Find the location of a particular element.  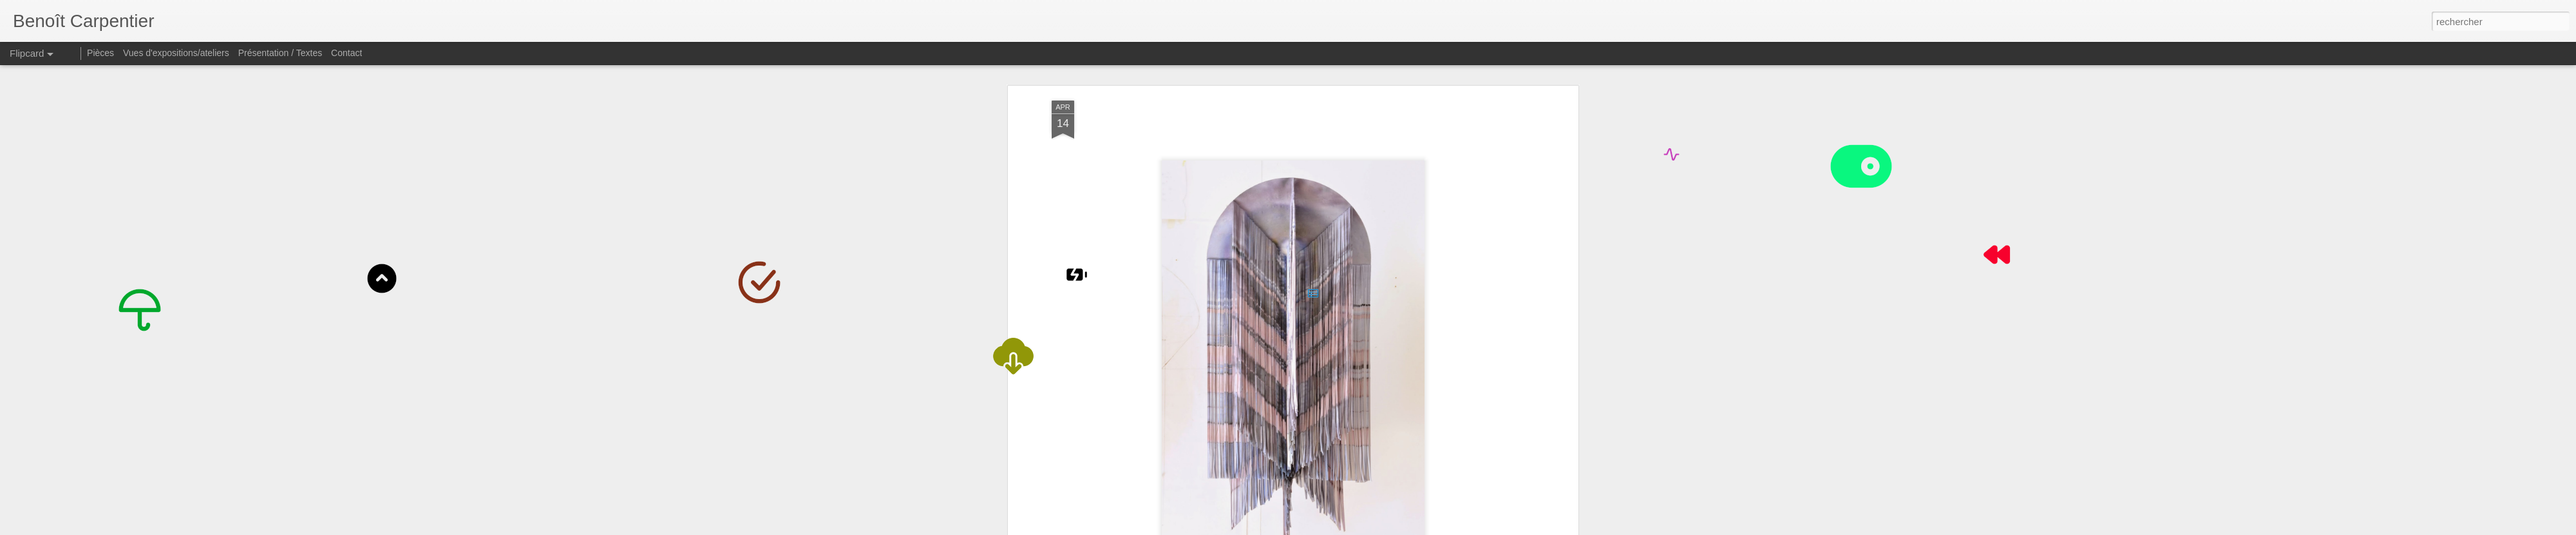

rewind or skip backward in media playback is located at coordinates (1998, 255).